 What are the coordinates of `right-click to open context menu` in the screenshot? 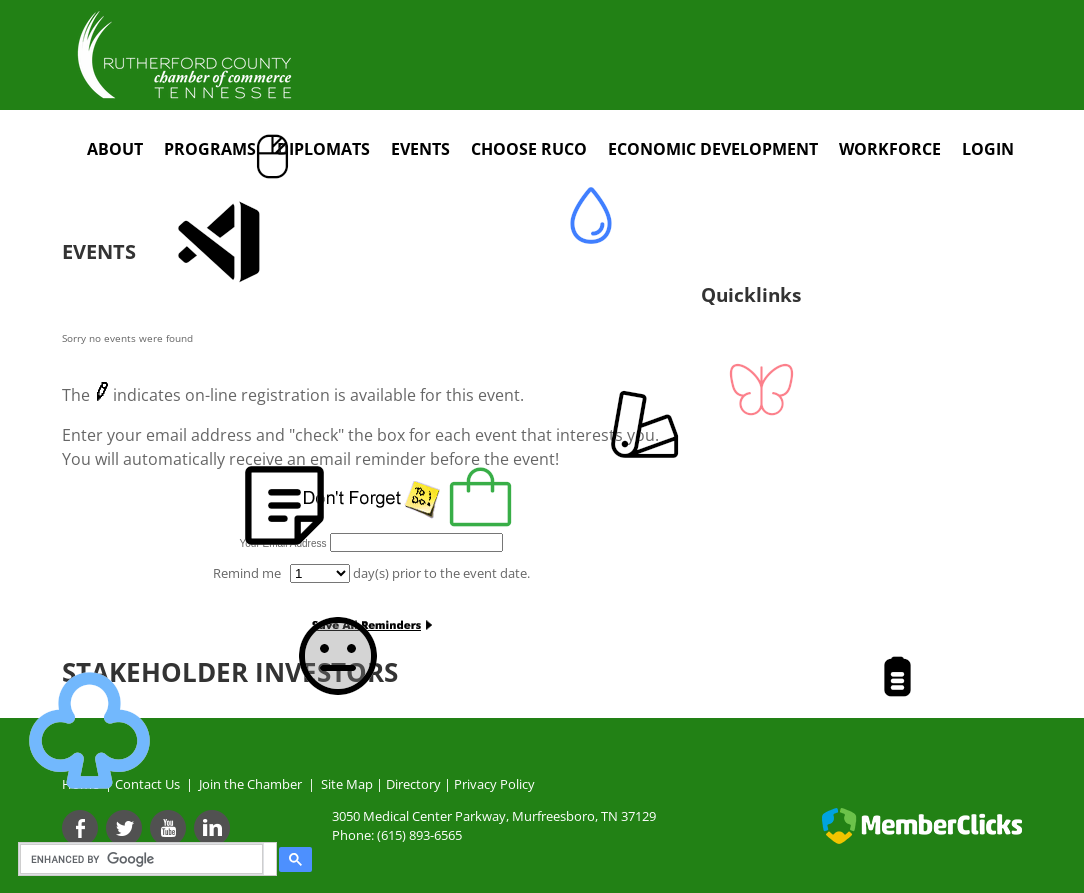 It's located at (272, 156).